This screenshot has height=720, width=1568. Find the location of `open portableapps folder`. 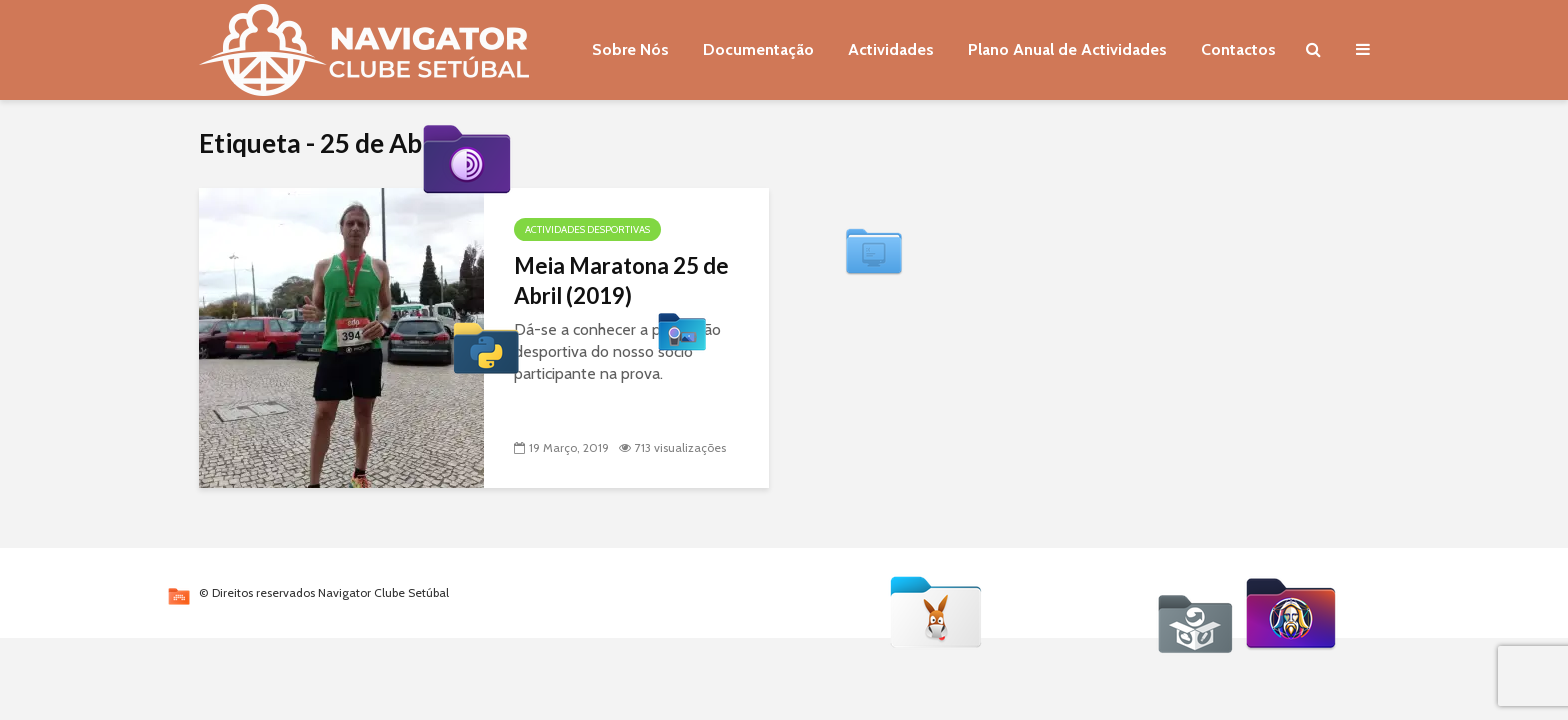

open portableapps folder is located at coordinates (1195, 626).